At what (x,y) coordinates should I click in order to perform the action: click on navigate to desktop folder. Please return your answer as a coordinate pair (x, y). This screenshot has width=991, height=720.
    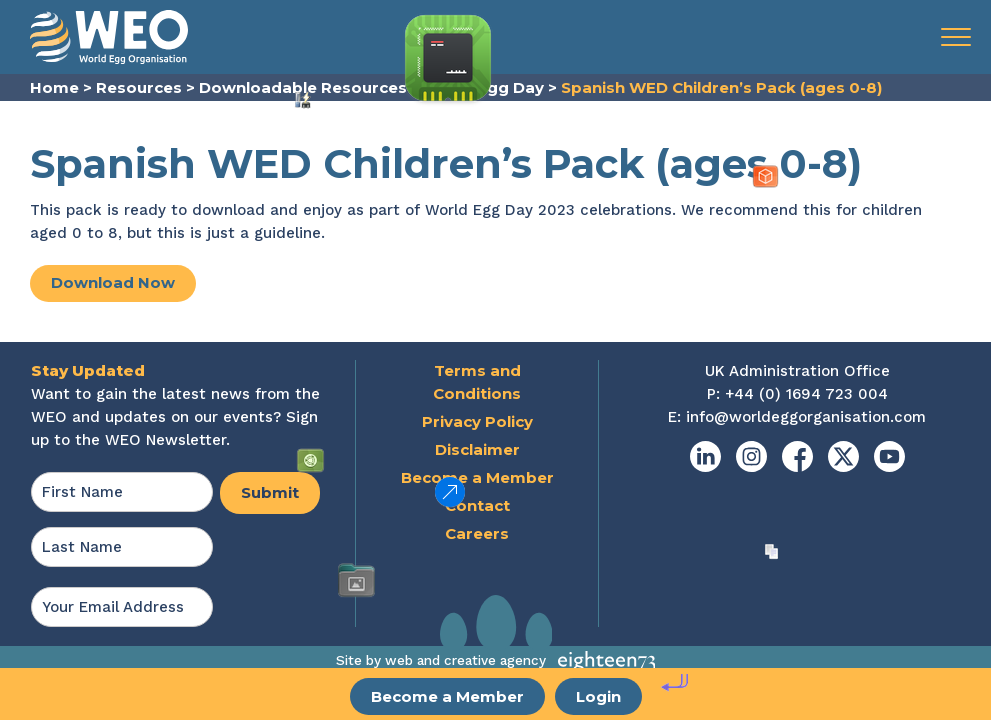
    Looking at the image, I should click on (310, 459).